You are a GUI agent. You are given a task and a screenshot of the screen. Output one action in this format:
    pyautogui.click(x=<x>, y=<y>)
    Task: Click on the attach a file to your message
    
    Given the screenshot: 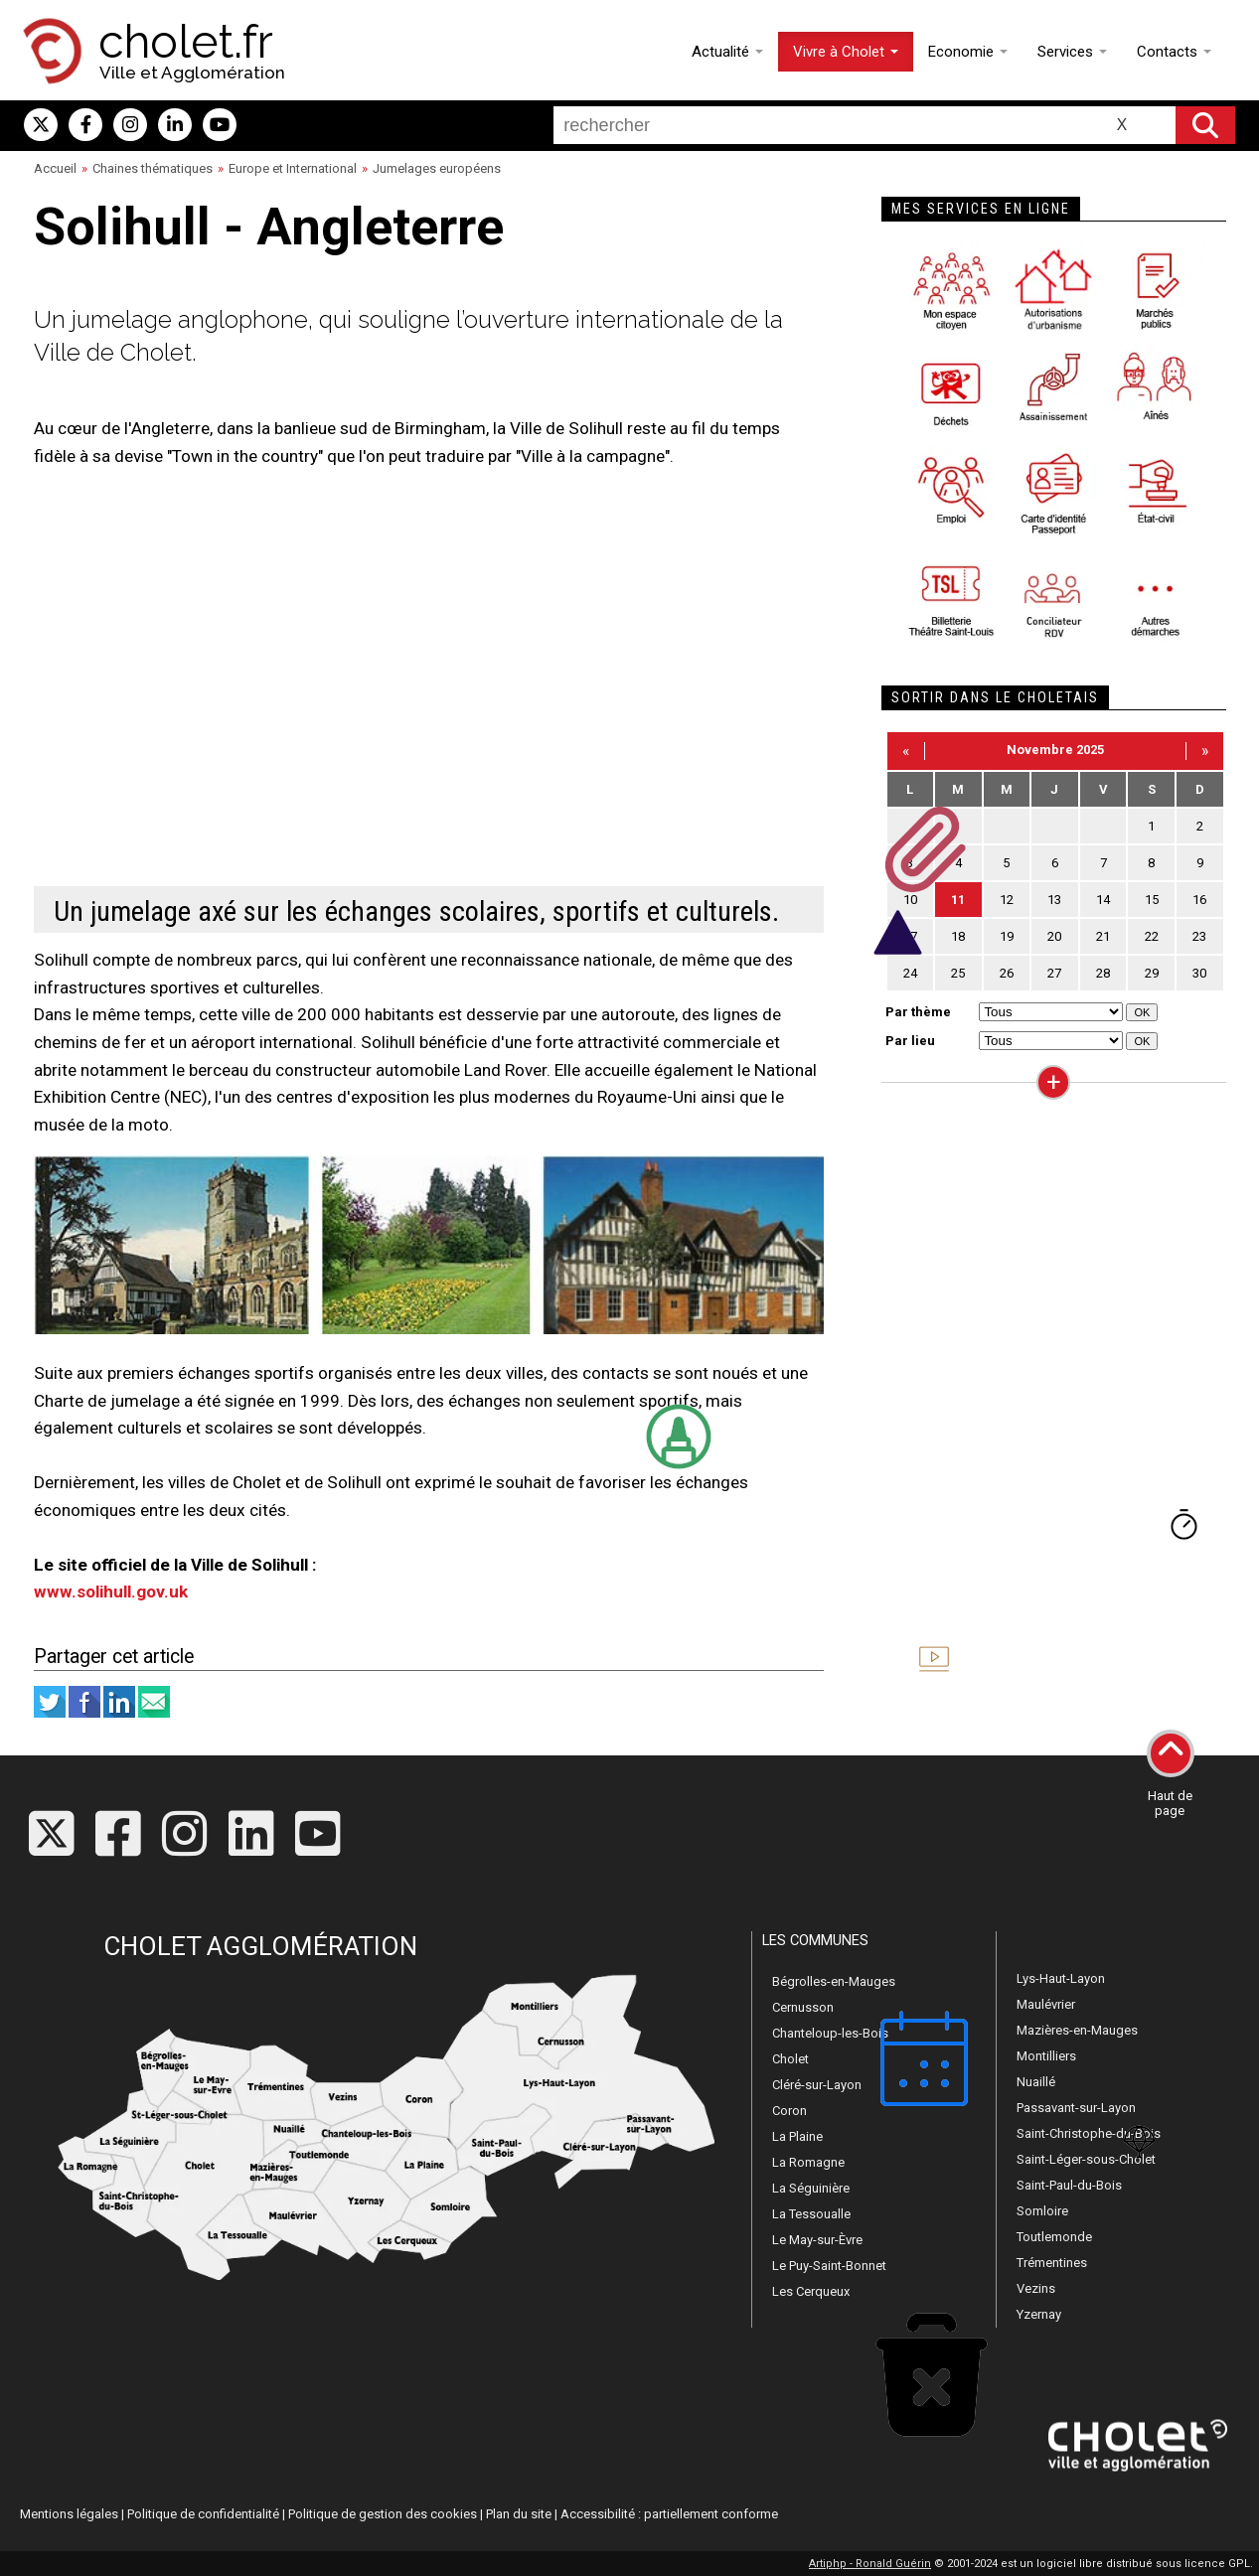 What is the action you would take?
    pyautogui.click(x=924, y=849)
    